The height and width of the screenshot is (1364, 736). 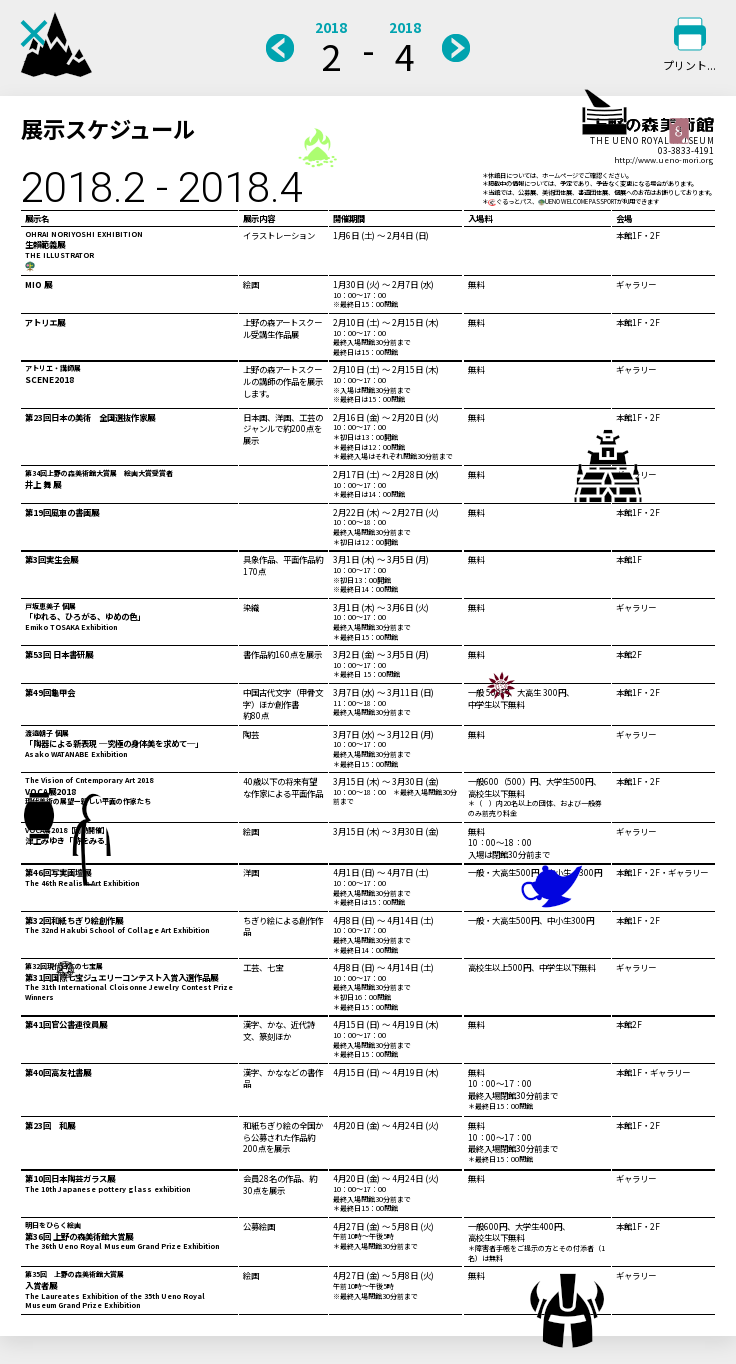 What do you see at coordinates (567, 1311) in the screenshot?
I see `equip heavy armor or helmet` at bounding box center [567, 1311].